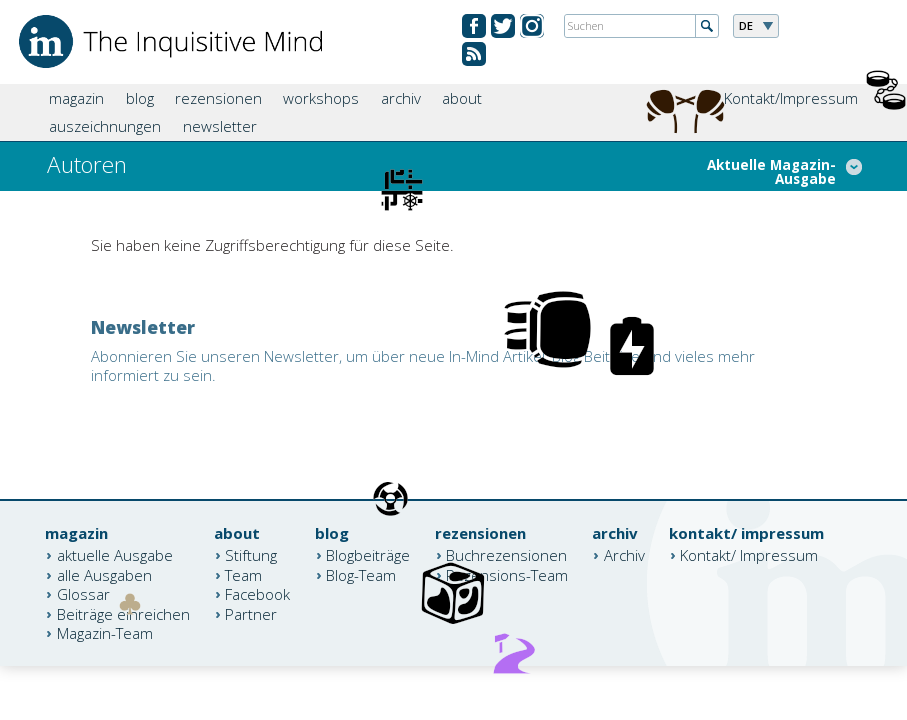  Describe the element at coordinates (402, 190) in the screenshot. I see `access plumbing or pipe-based puzzle game` at that location.